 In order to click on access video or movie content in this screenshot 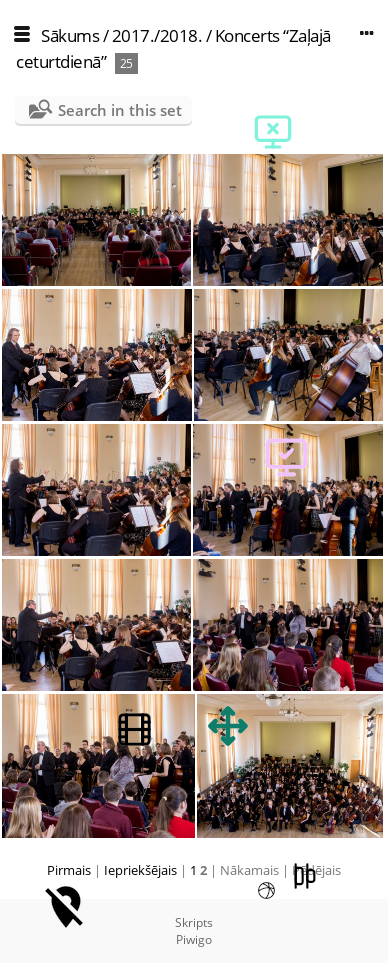, I will do `click(134, 729)`.